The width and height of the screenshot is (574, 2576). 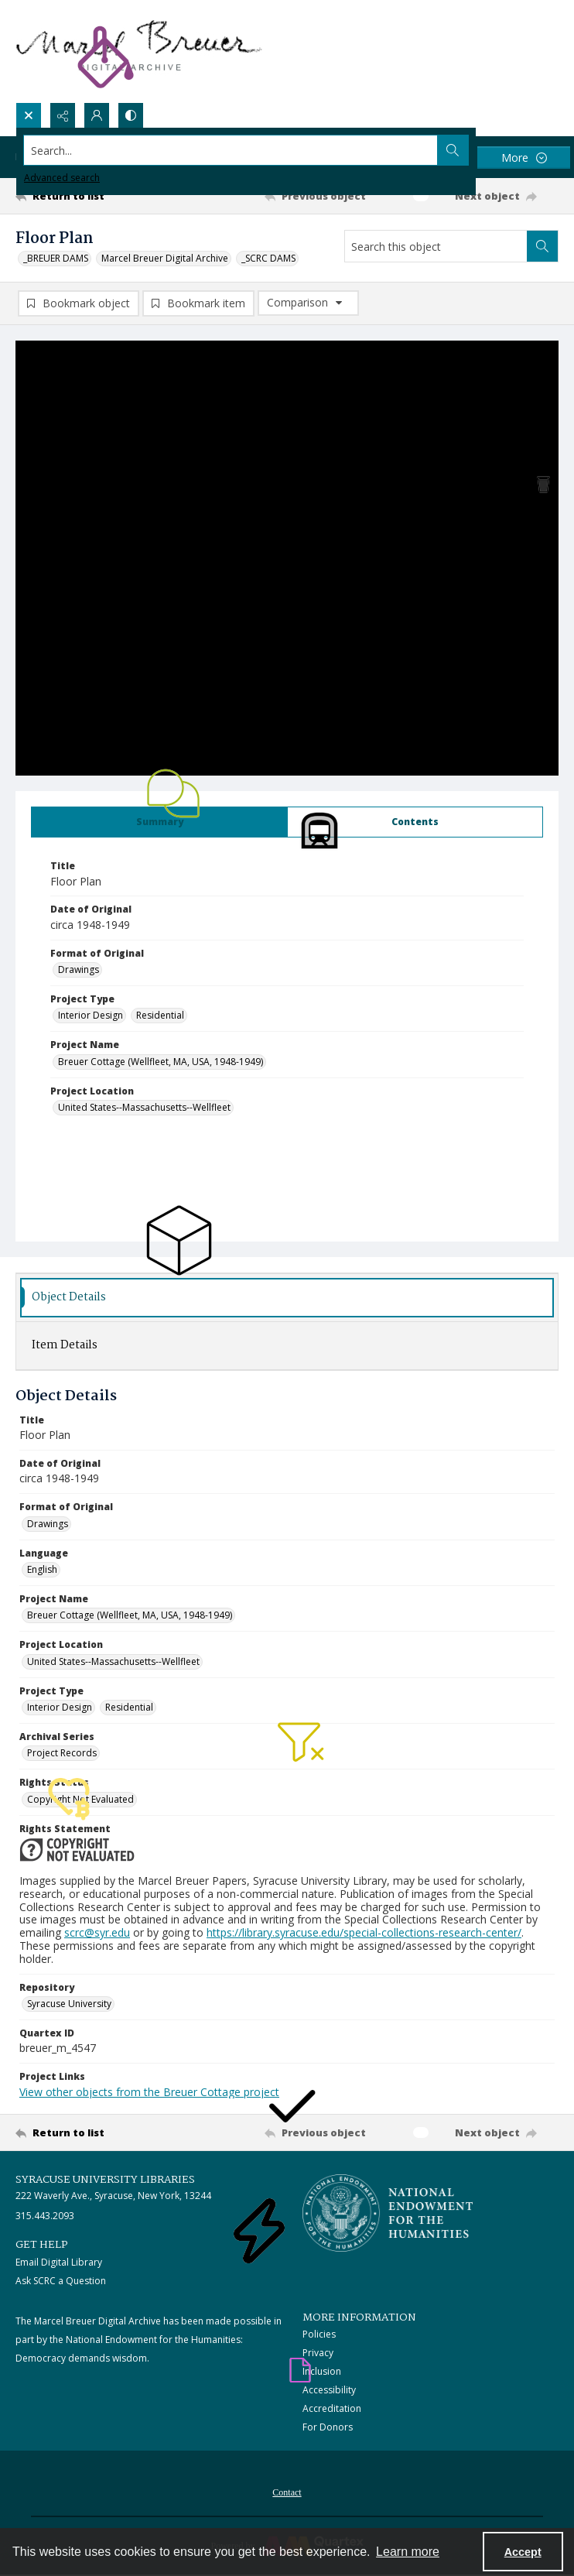 I want to click on view 3D model or object, so click(x=179, y=1240).